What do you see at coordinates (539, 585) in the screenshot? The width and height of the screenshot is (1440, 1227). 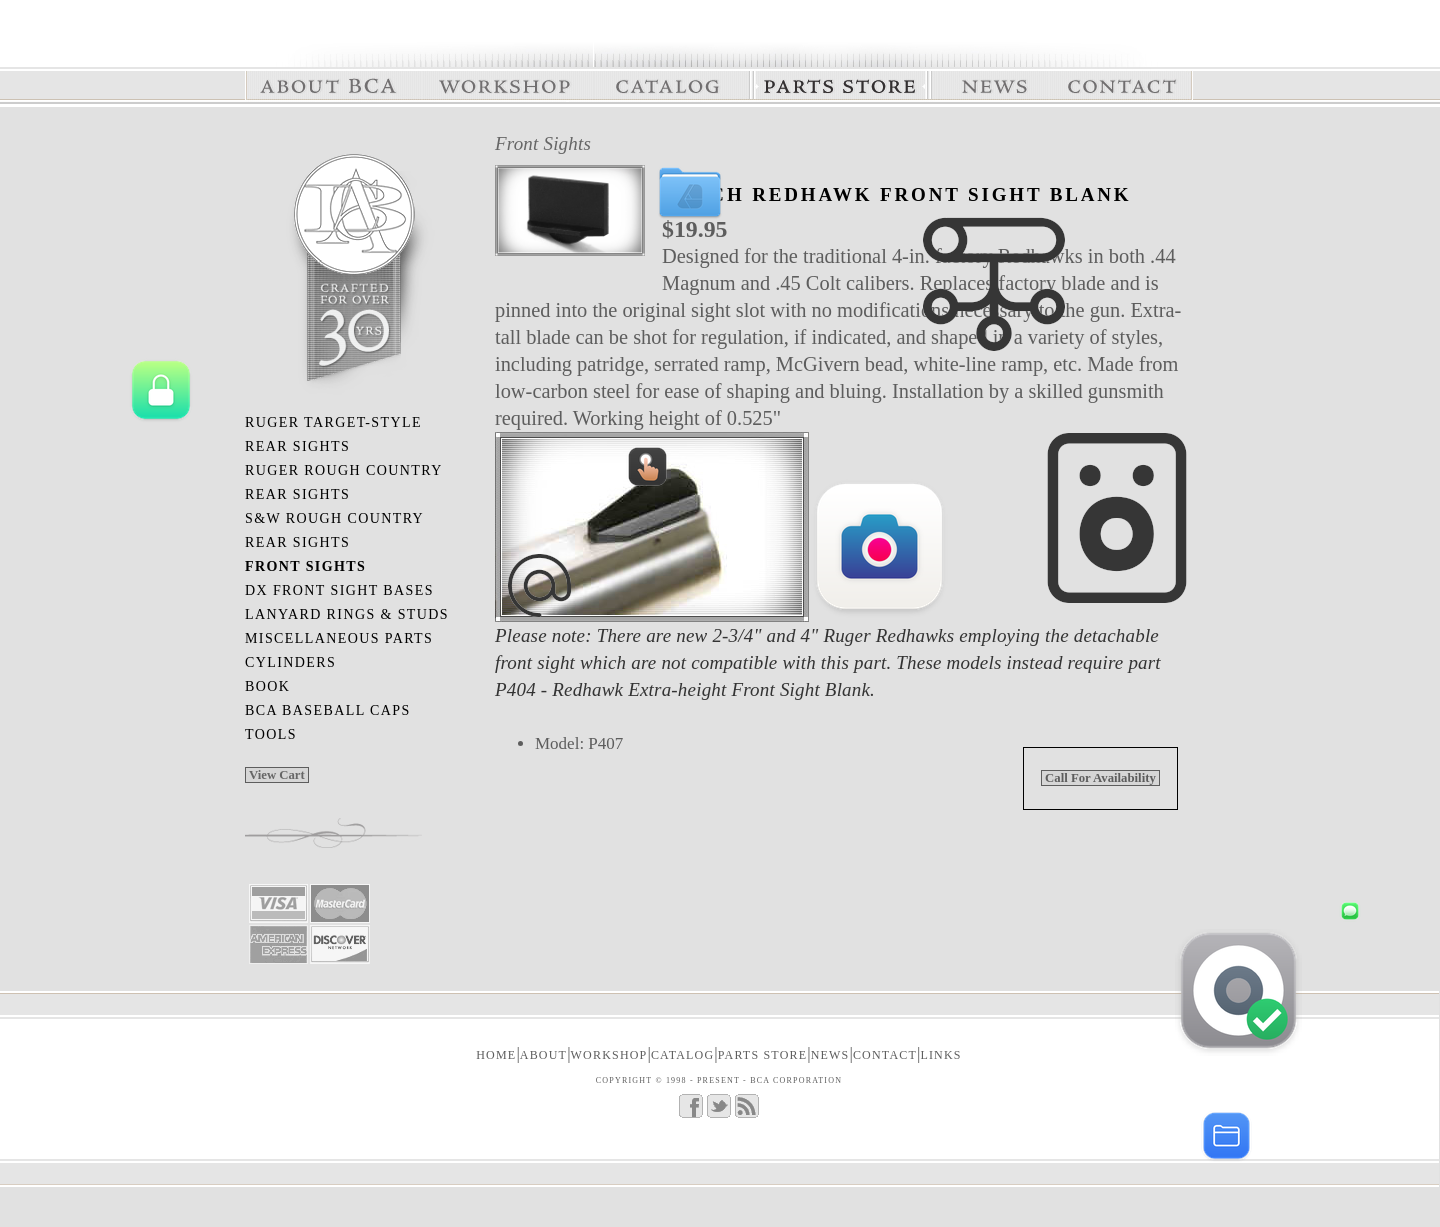 I see `manage linked online accounts` at bounding box center [539, 585].